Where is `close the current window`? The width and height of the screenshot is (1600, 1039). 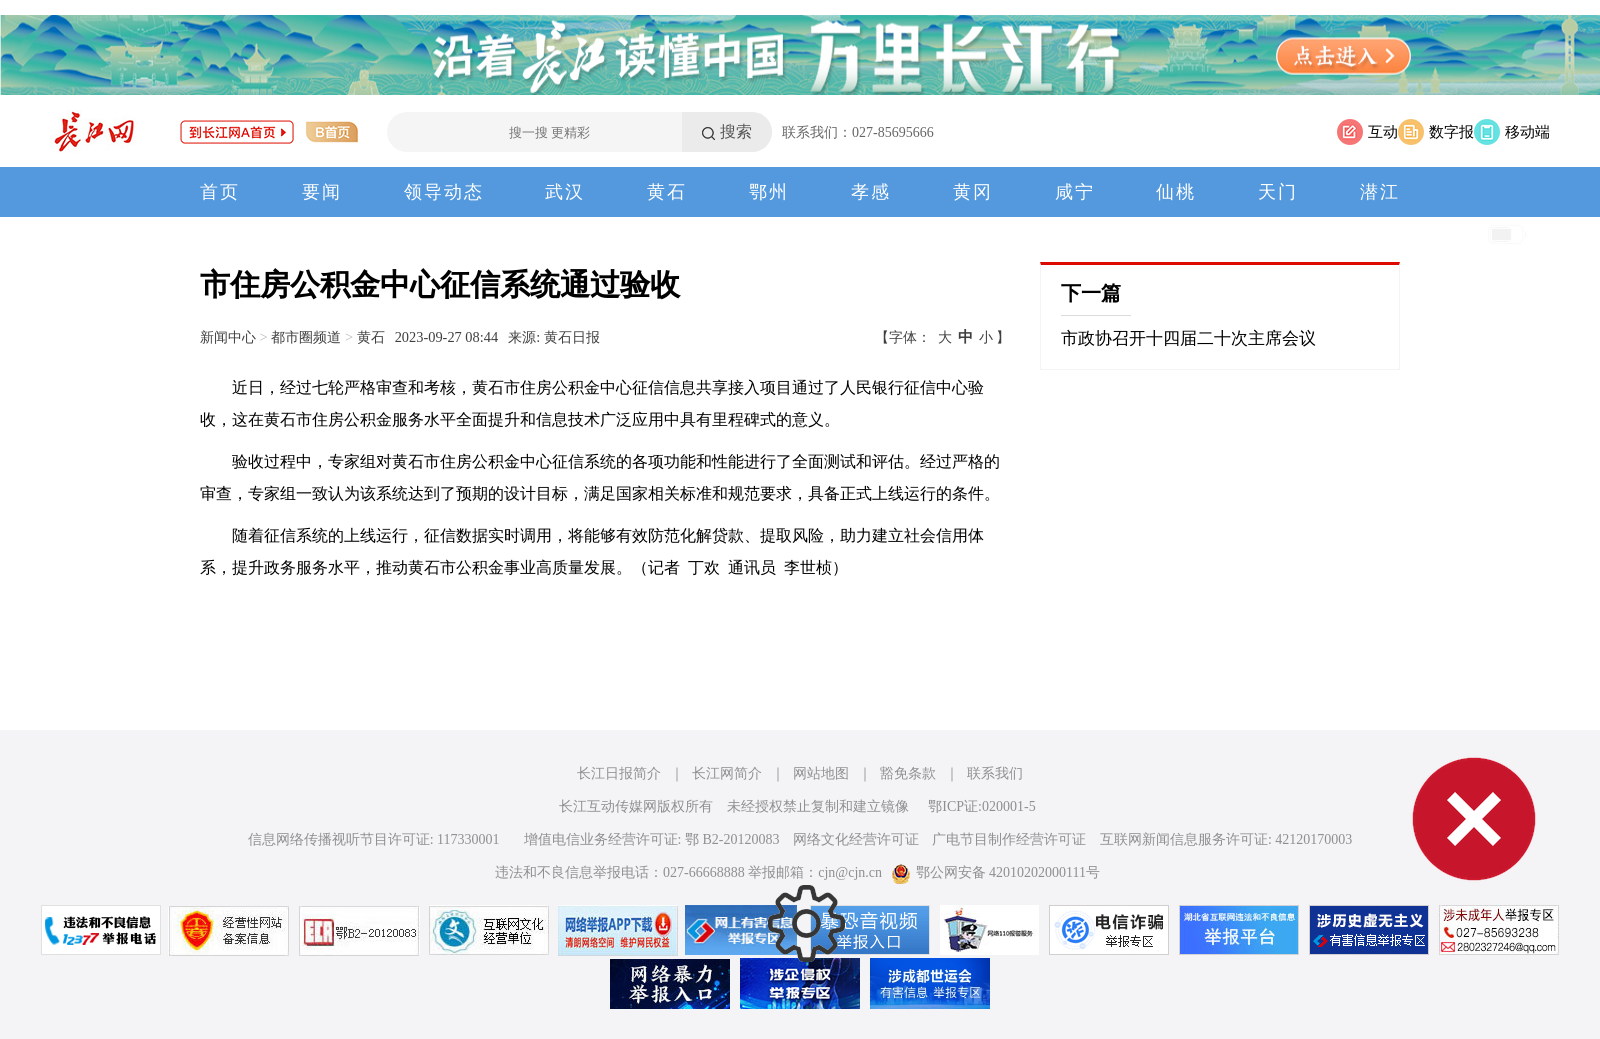 close the current window is located at coordinates (1474, 819).